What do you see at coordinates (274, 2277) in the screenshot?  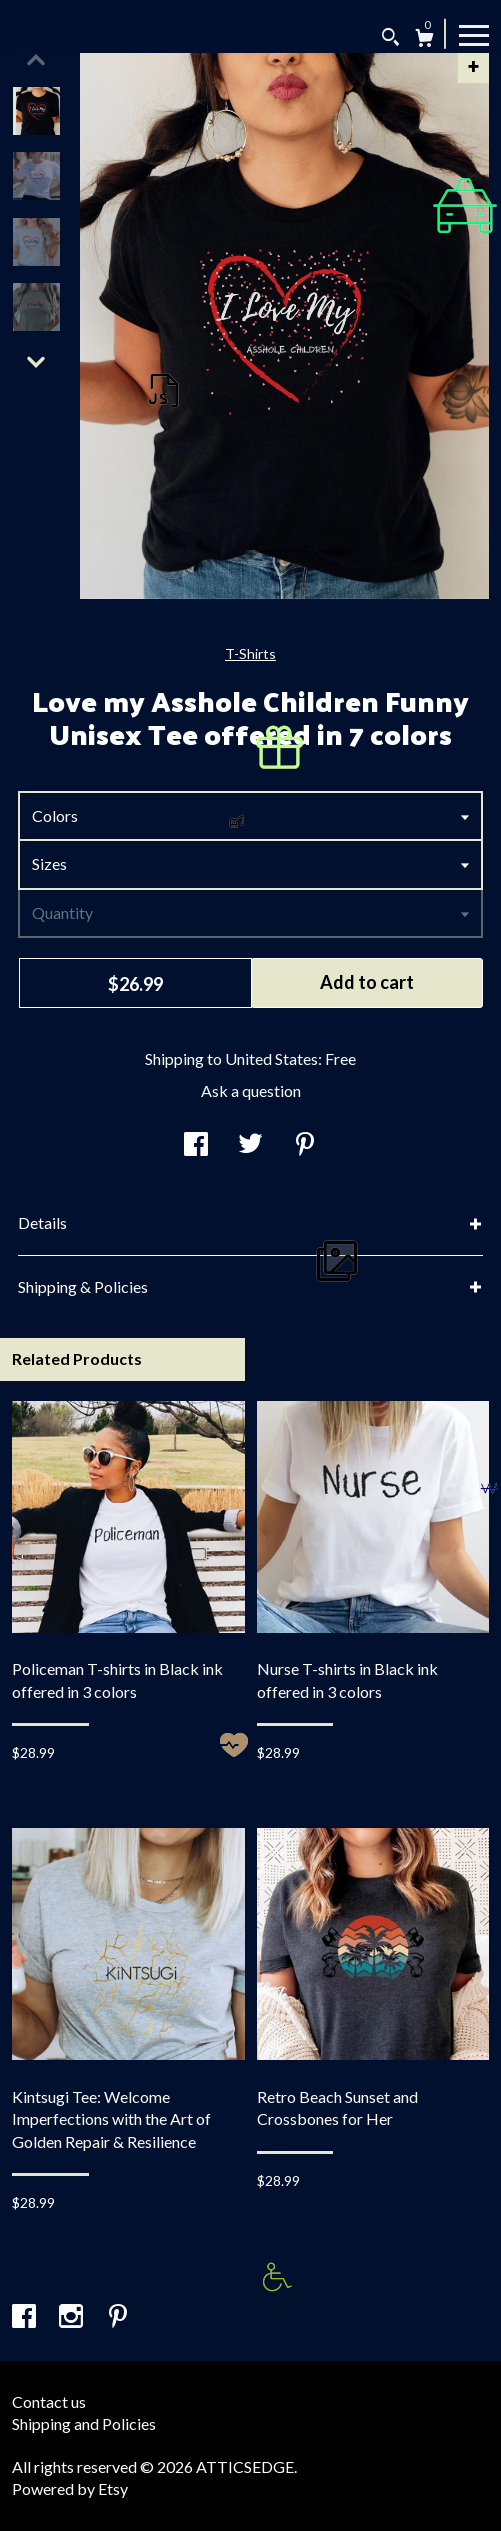 I see `indicates wheelchair accessible facilities` at bounding box center [274, 2277].